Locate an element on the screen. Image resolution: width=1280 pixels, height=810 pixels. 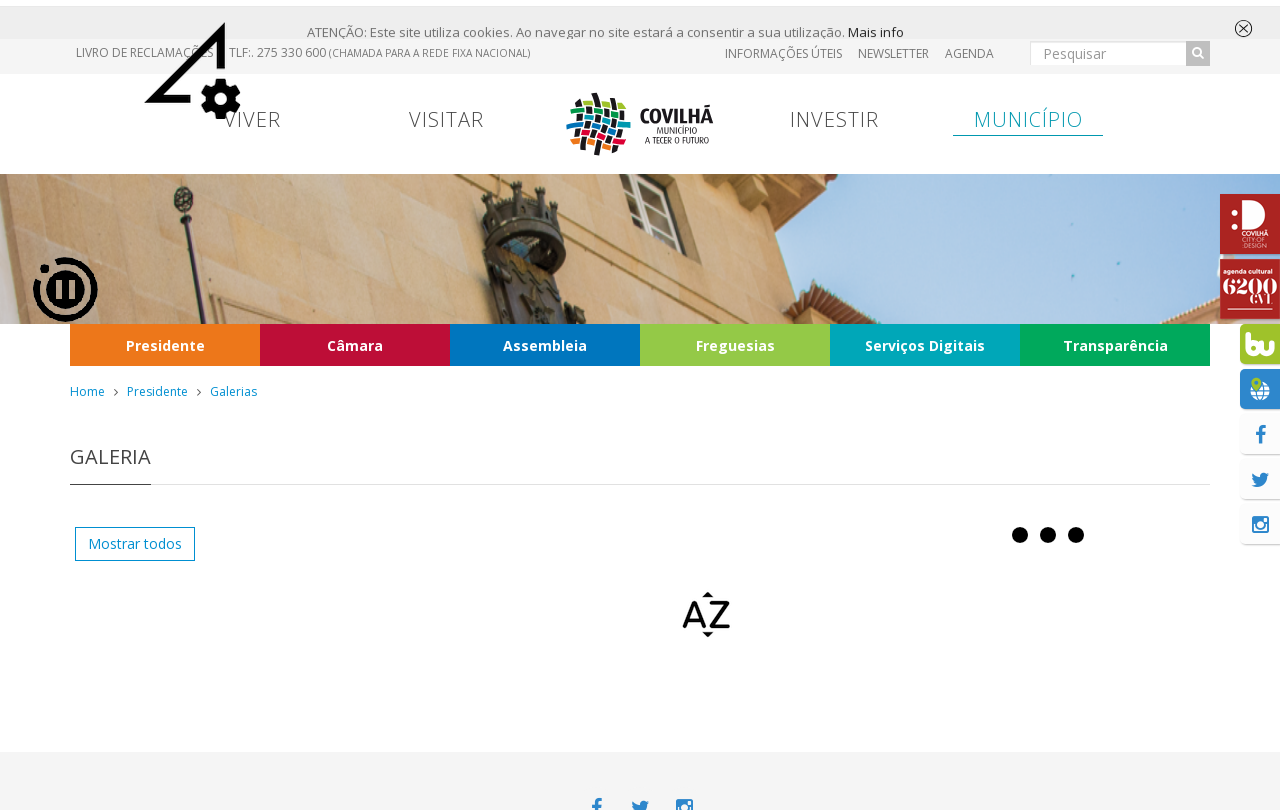
access more options or actions is located at coordinates (1048, 535).